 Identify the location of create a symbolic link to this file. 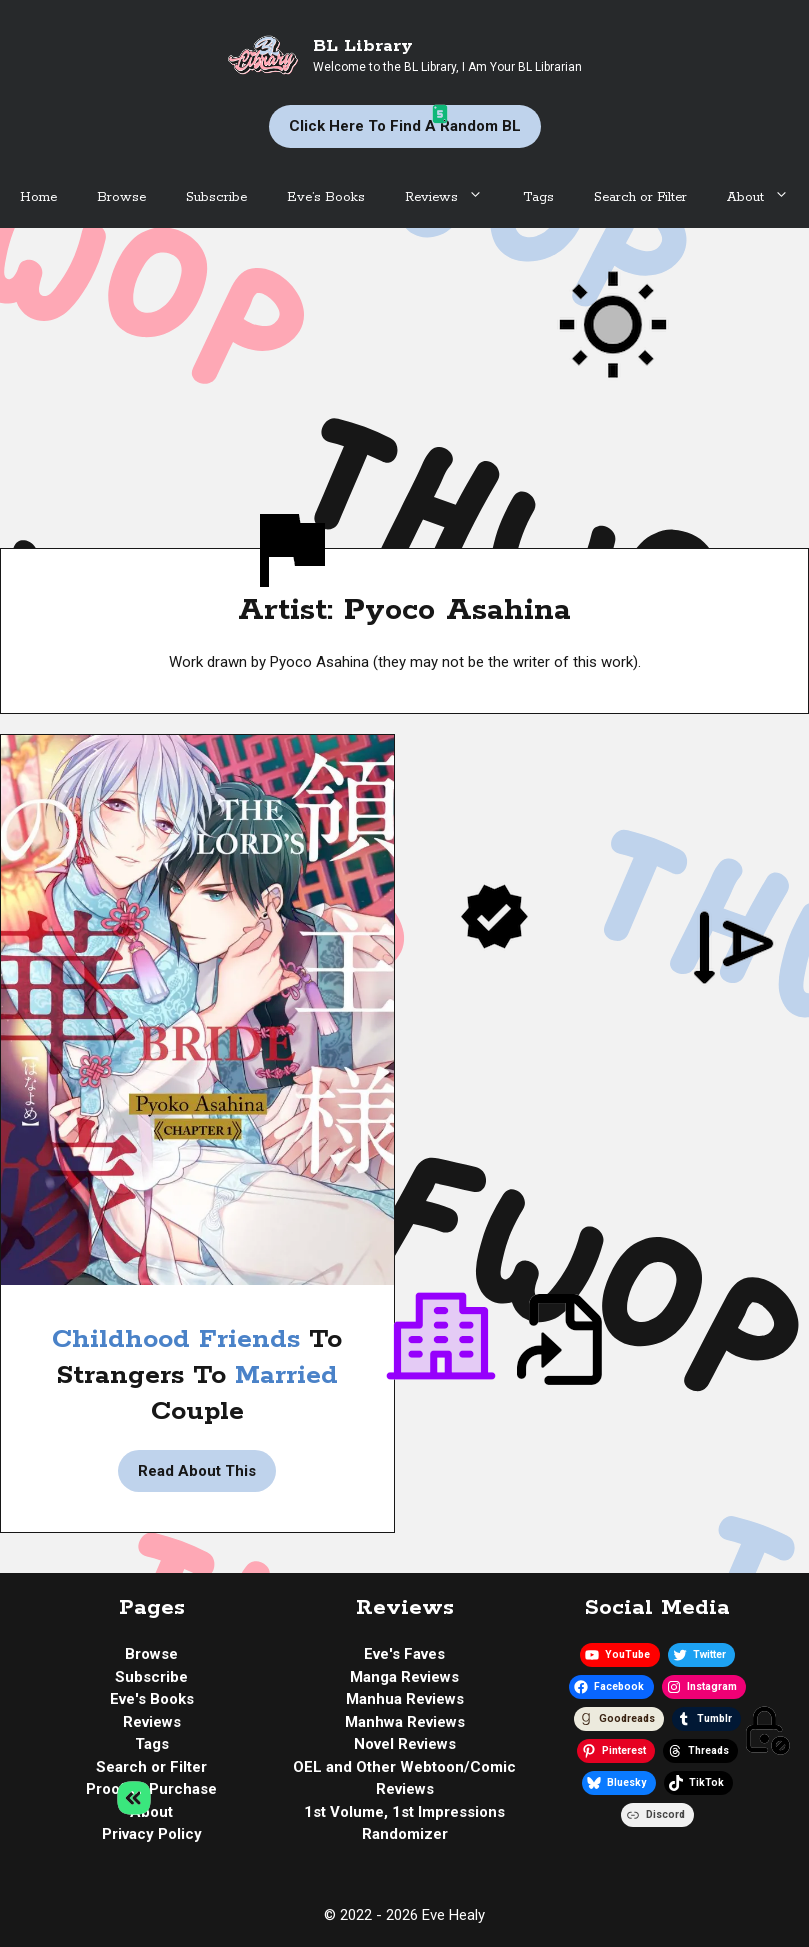
(565, 1342).